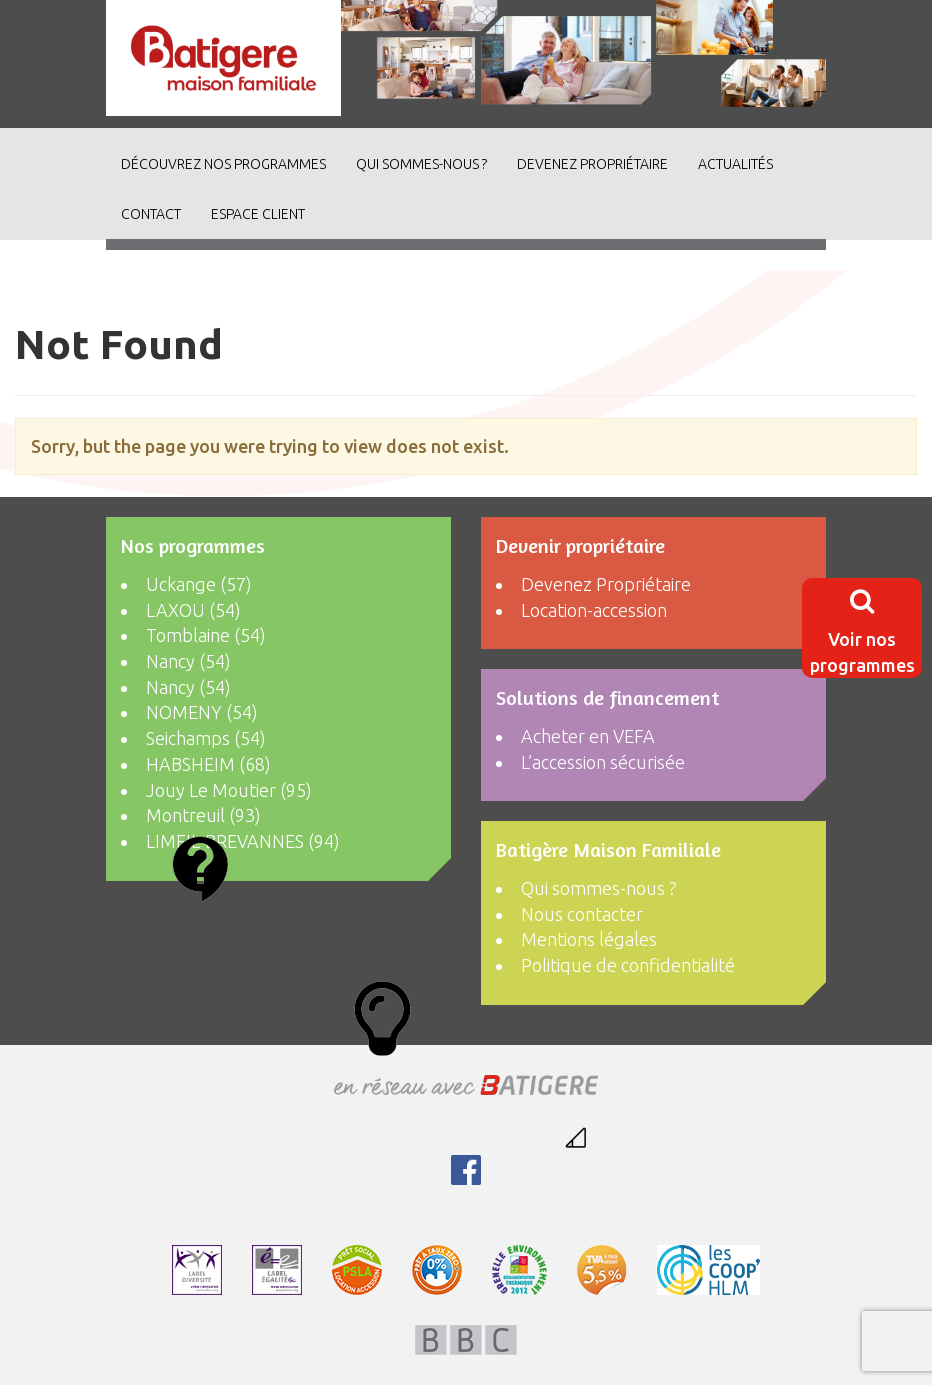 The width and height of the screenshot is (932, 1385). Describe the element at coordinates (382, 1018) in the screenshot. I see `view tips or helpful suggestions` at that location.